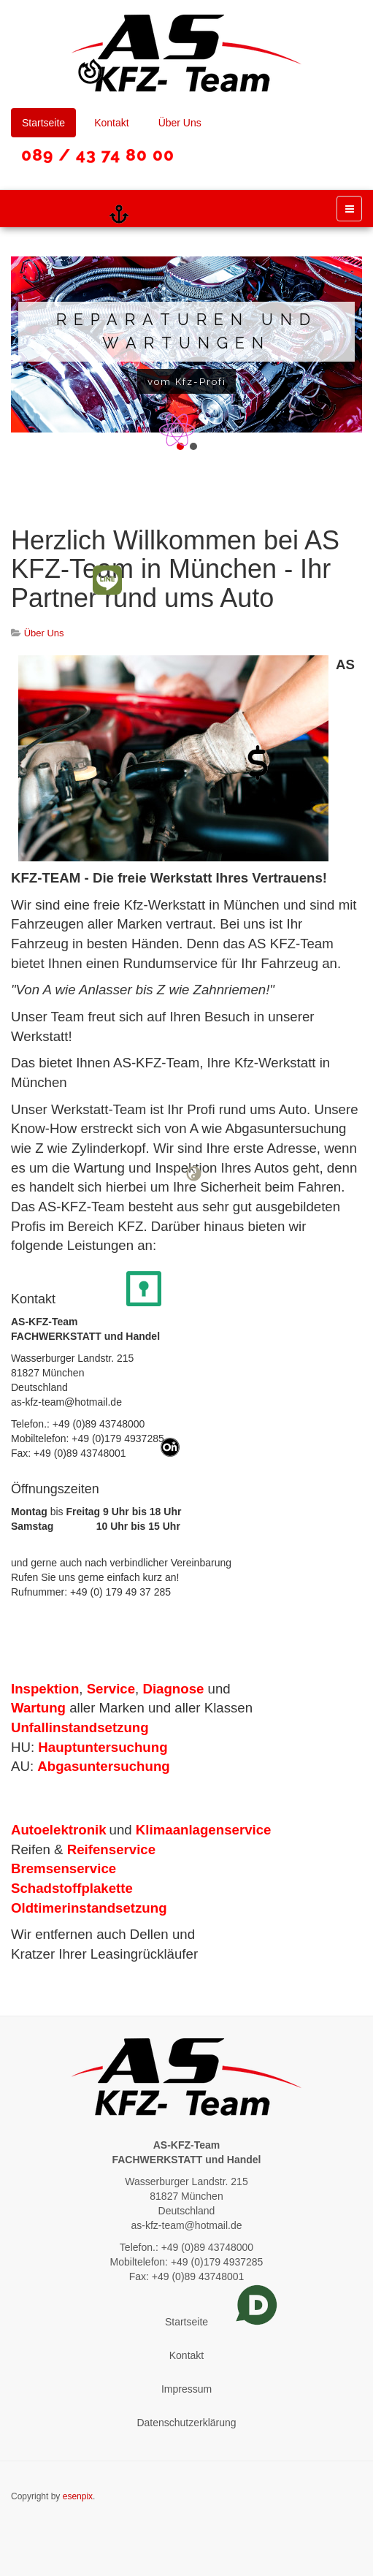  I want to click on react europe conference logo, so click(177, 430).